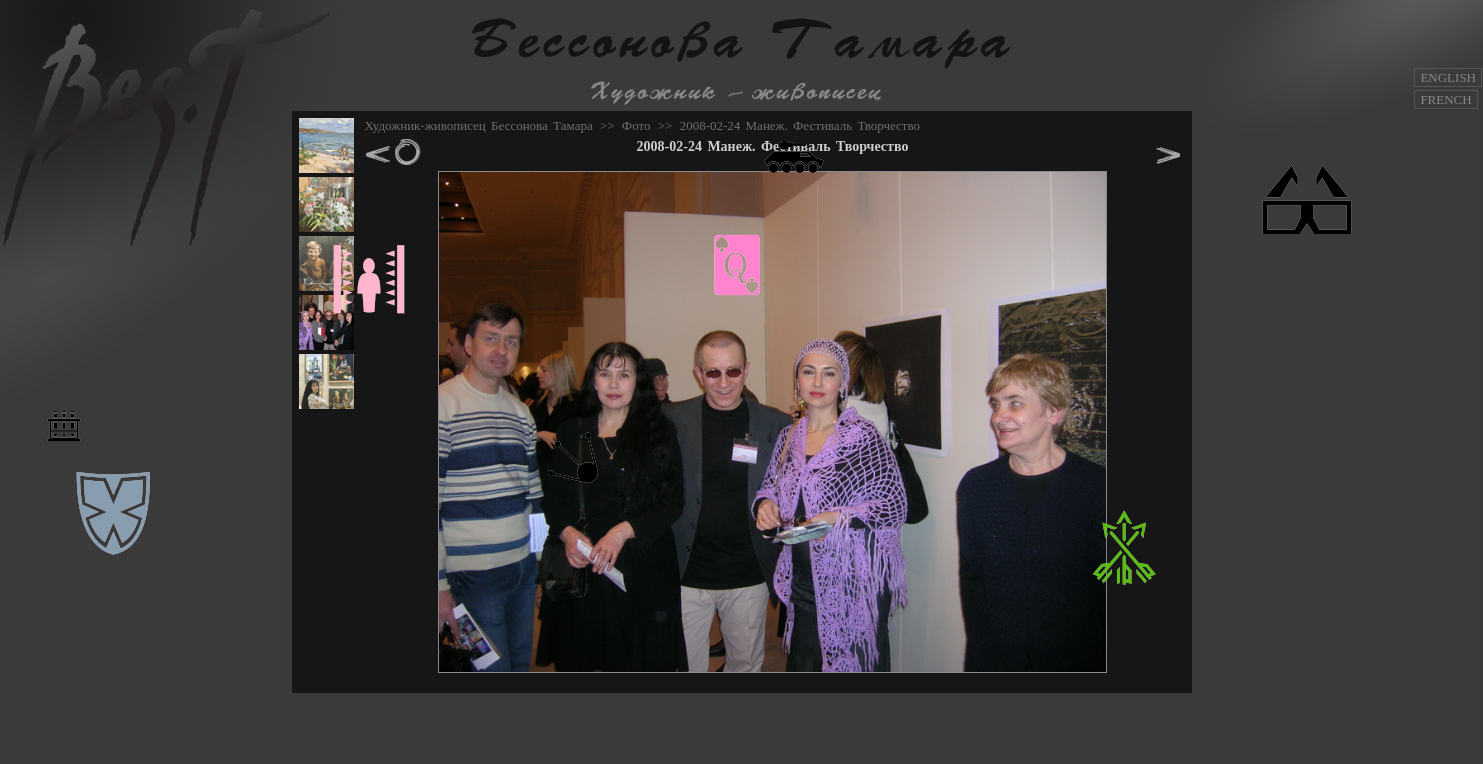 This screenshot has width=1483, height=764. Describe the element at coordinates (369, 278) in the screenshot. I see `indicates a trap or hazard zone in a game` at that location.